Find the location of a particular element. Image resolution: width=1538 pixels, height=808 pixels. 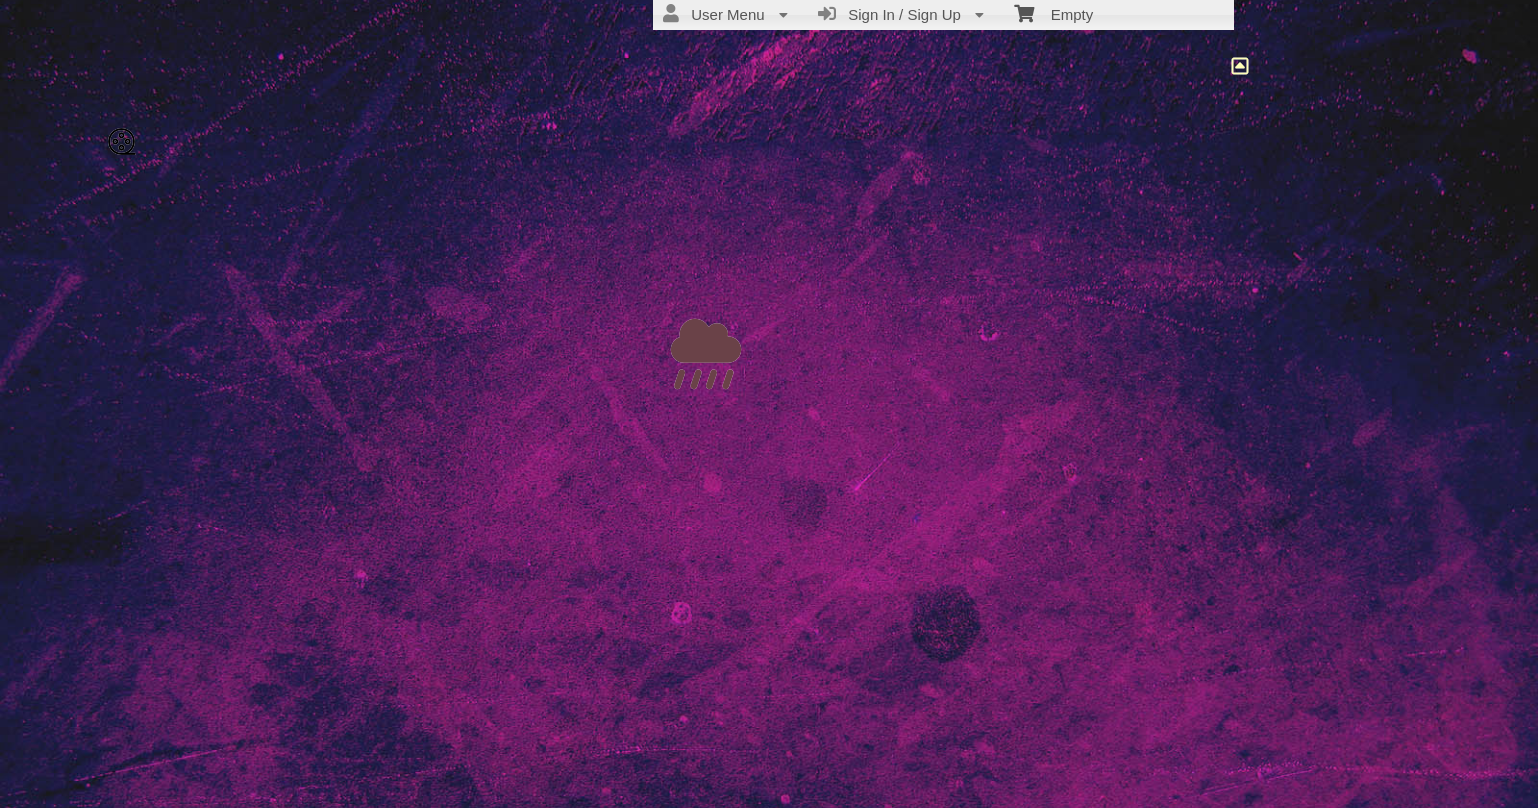

indicates heavy rain or stormy weather conditions is located at coordinates (706, 354).